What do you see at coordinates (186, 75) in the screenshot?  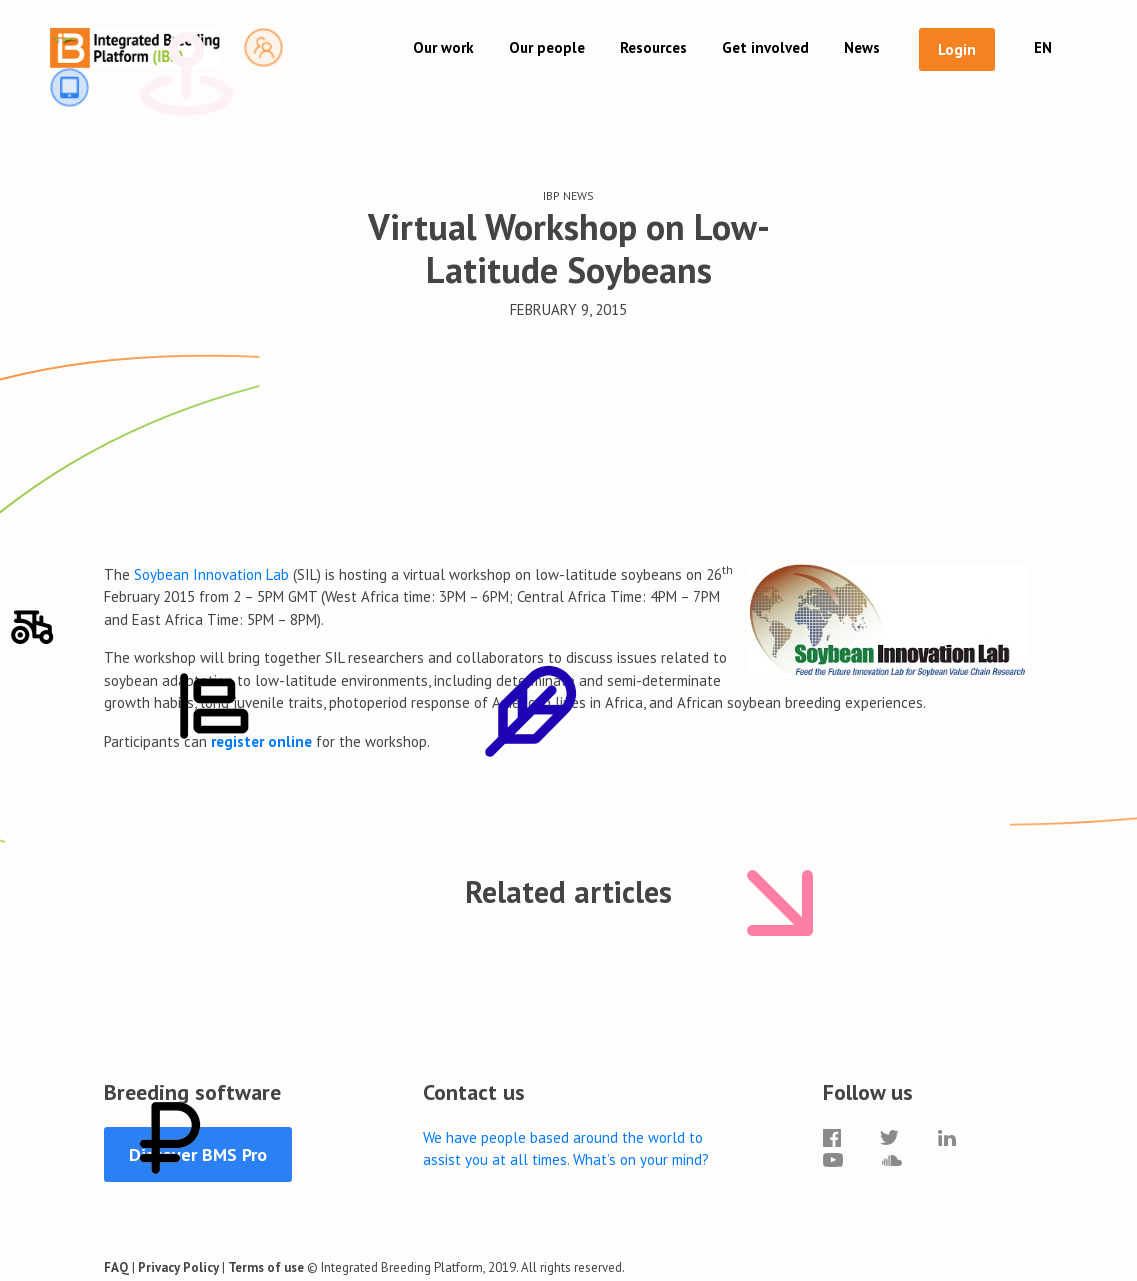 I see `mark a location on the map` at bounding box center [186, 75].